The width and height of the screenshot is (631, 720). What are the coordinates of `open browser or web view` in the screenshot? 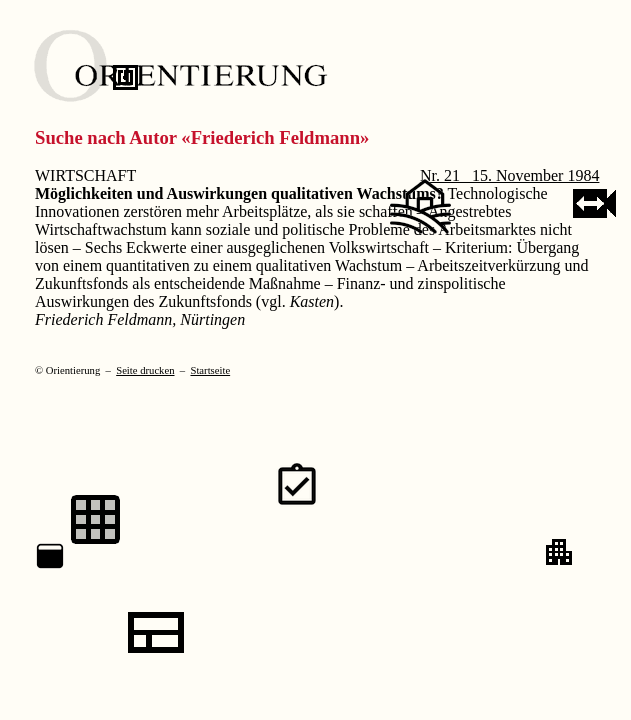 It's located at (50, 556).